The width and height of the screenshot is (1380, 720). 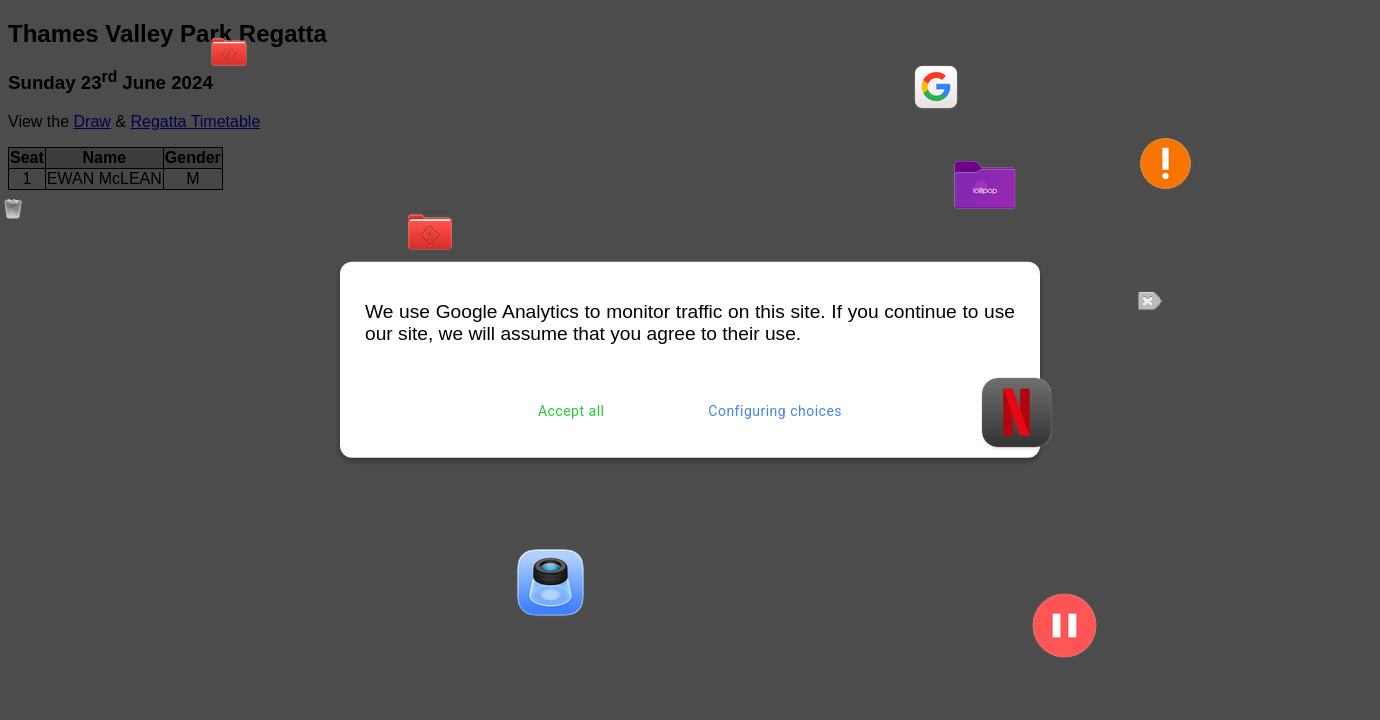 What do you see at coordinates (229, 52) in the screenshot?
I see `open folder containing code or development files` at bounding box center [229, 52].